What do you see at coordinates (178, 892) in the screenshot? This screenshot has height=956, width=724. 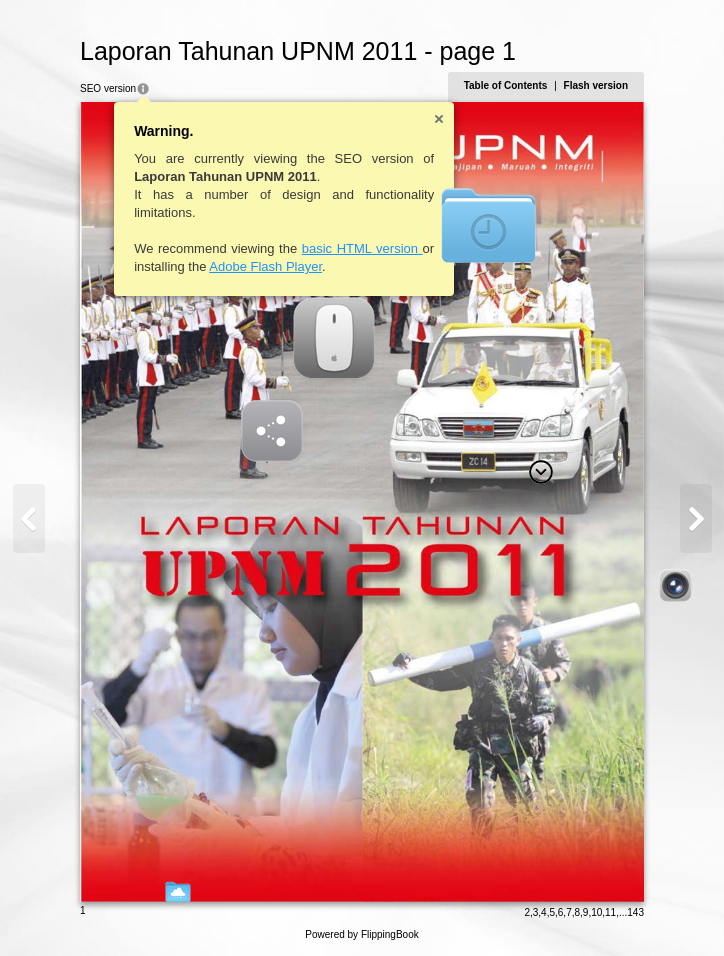 I see `access cloud storage or remote file connections` at bounding box center [178, 892].